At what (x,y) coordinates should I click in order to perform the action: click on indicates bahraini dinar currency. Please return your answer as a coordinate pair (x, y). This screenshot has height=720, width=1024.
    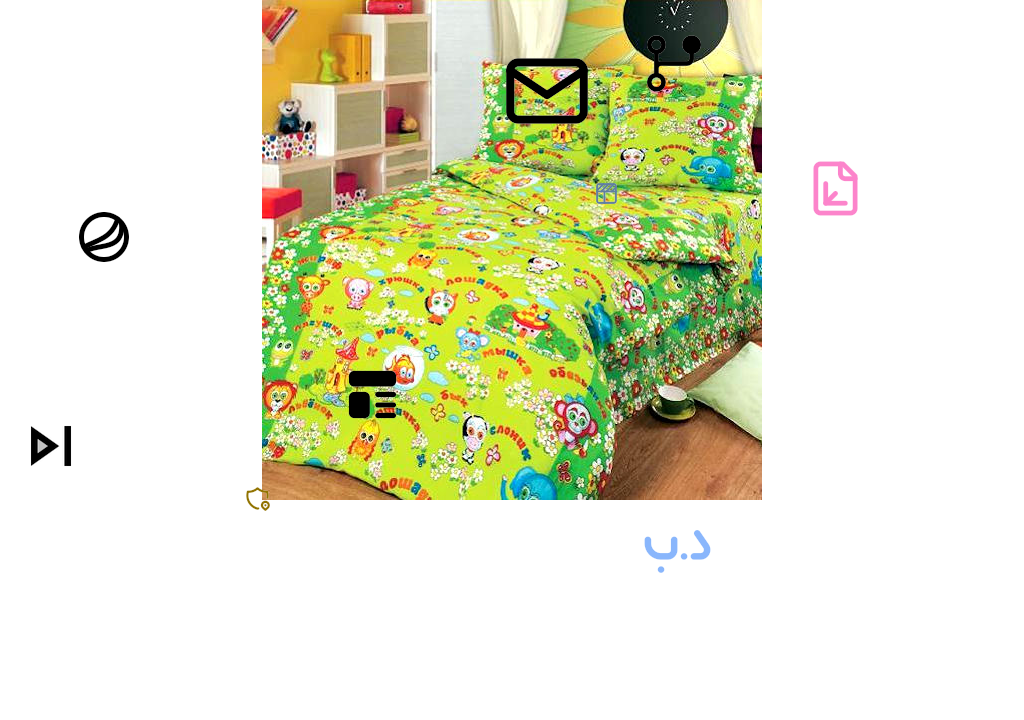
    Looking at the image, I should click on (677, 546).